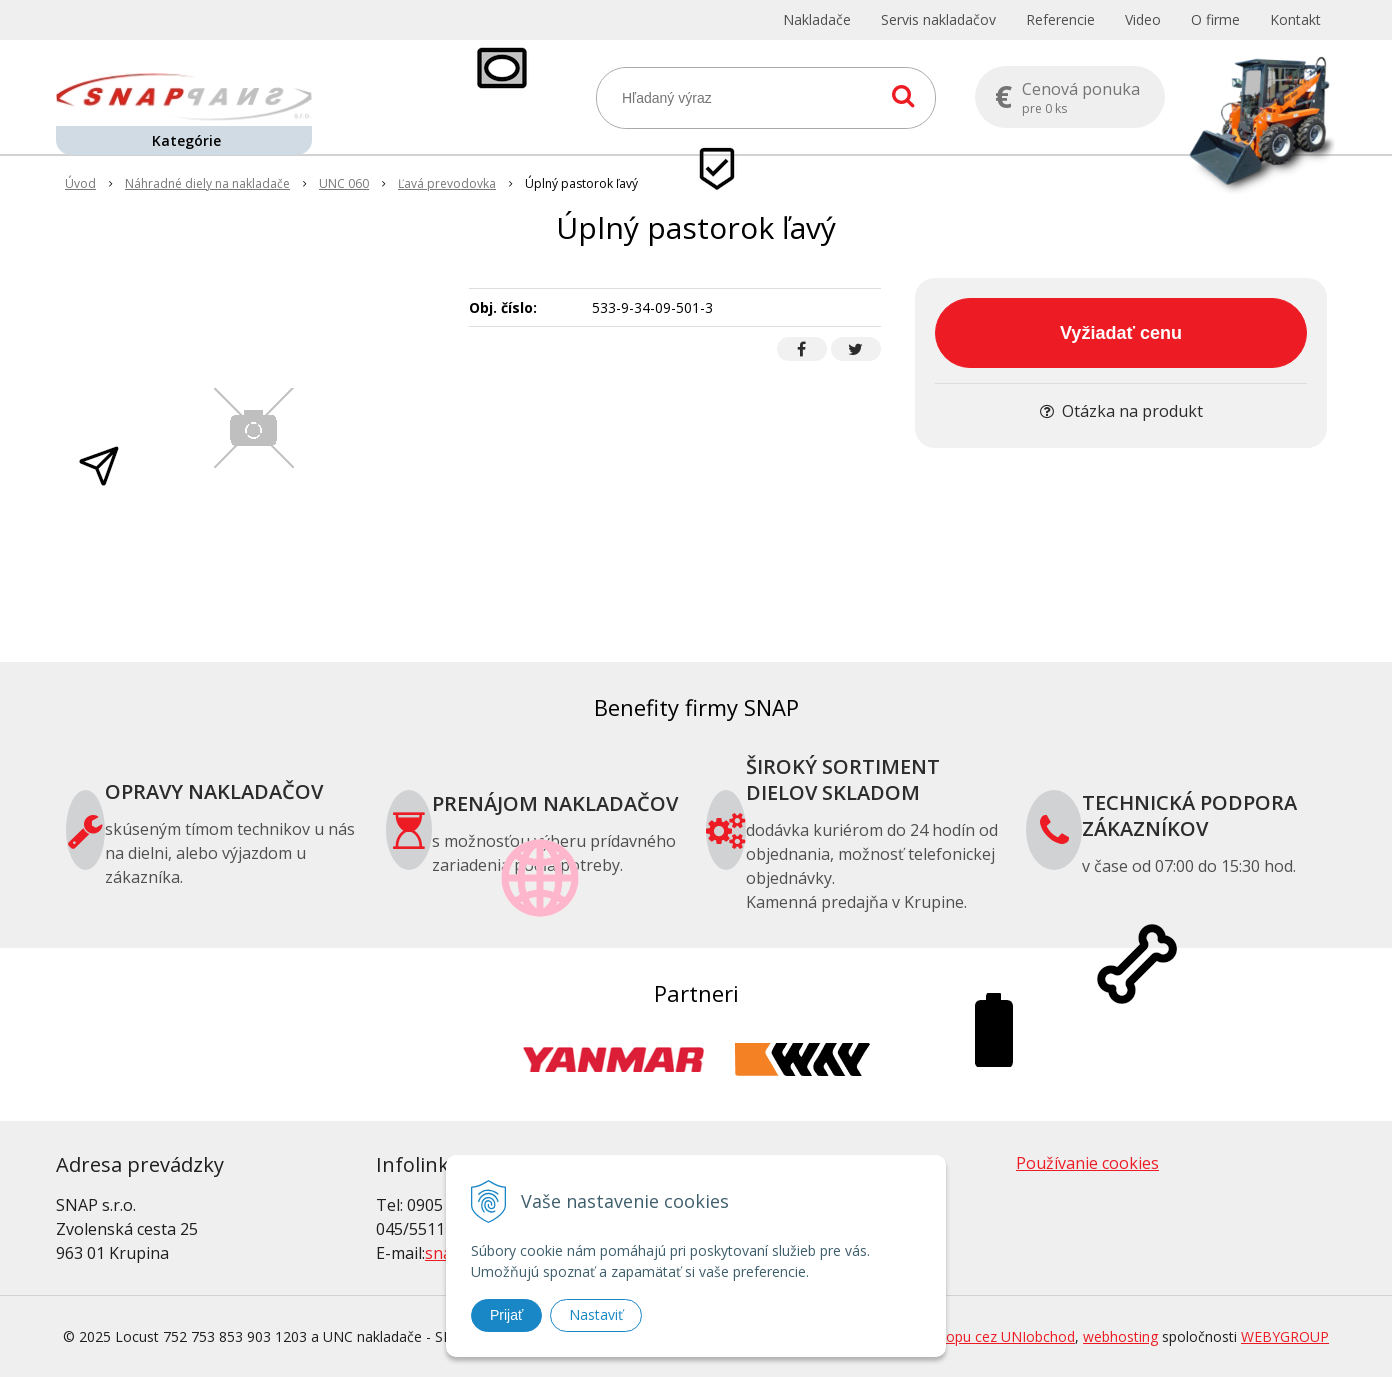 The height and width of the screenshot is (1377, 1392). Describe the element at coordinates (717, 169) in the screenshot. I see `mark a location as visited` at that location.